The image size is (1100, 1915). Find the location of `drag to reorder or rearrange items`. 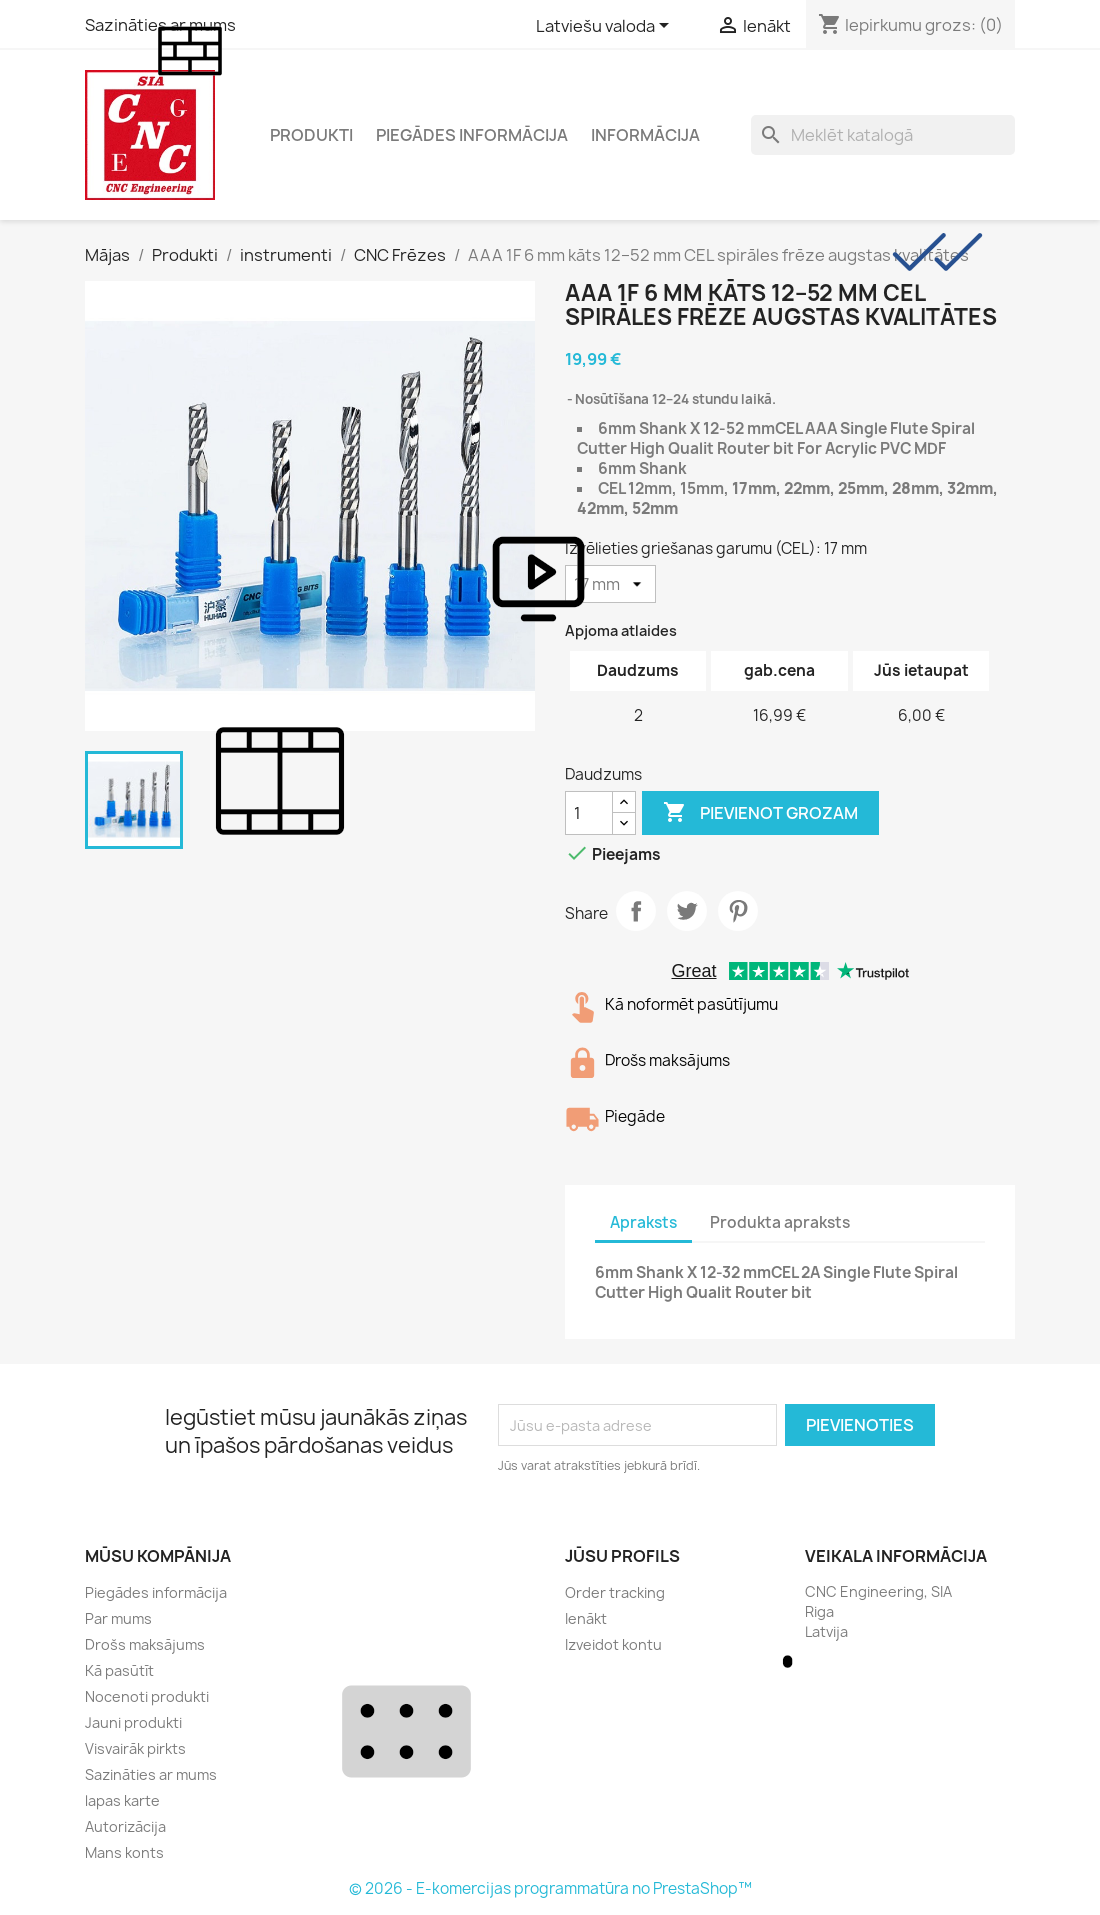

drag to reorder or rearrange items is located at coordinates (406, 1731).